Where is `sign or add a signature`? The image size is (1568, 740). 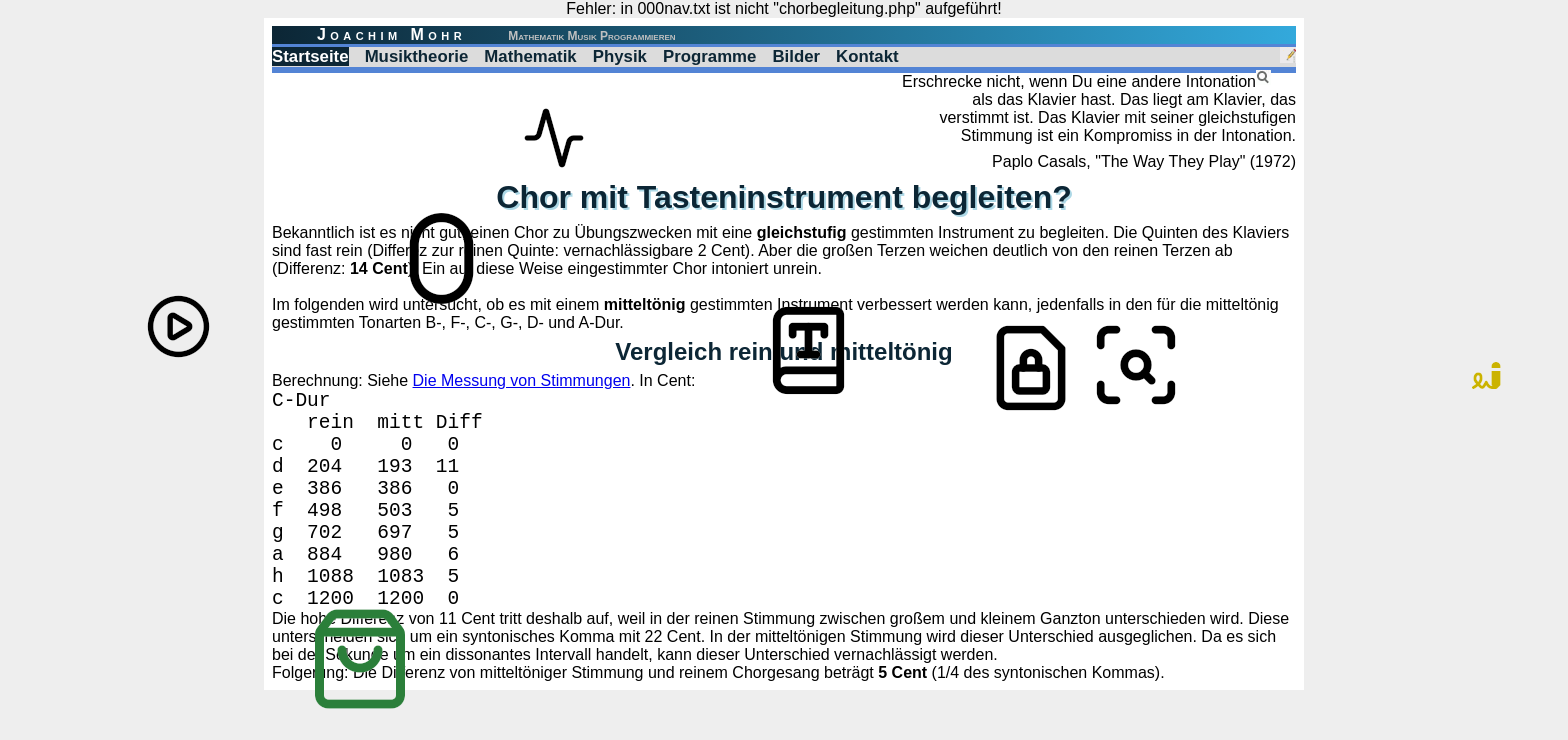
sign or add a signature is located at coordinates (1487, 377).